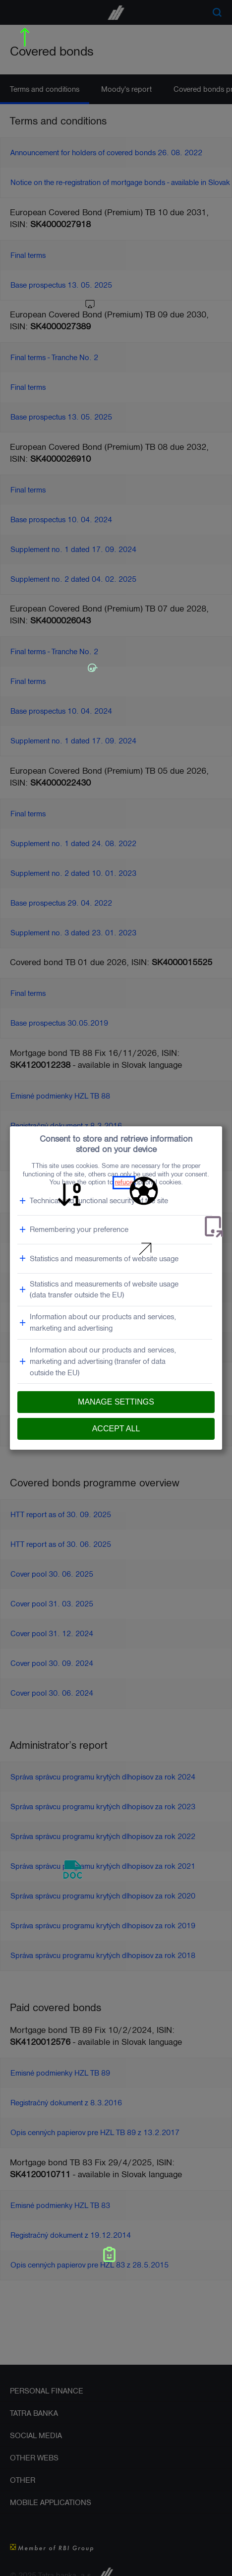 The height and width of the screenshot is (2576, 232). I want to click on sort numerically in ascending order, so click(70, 1194).